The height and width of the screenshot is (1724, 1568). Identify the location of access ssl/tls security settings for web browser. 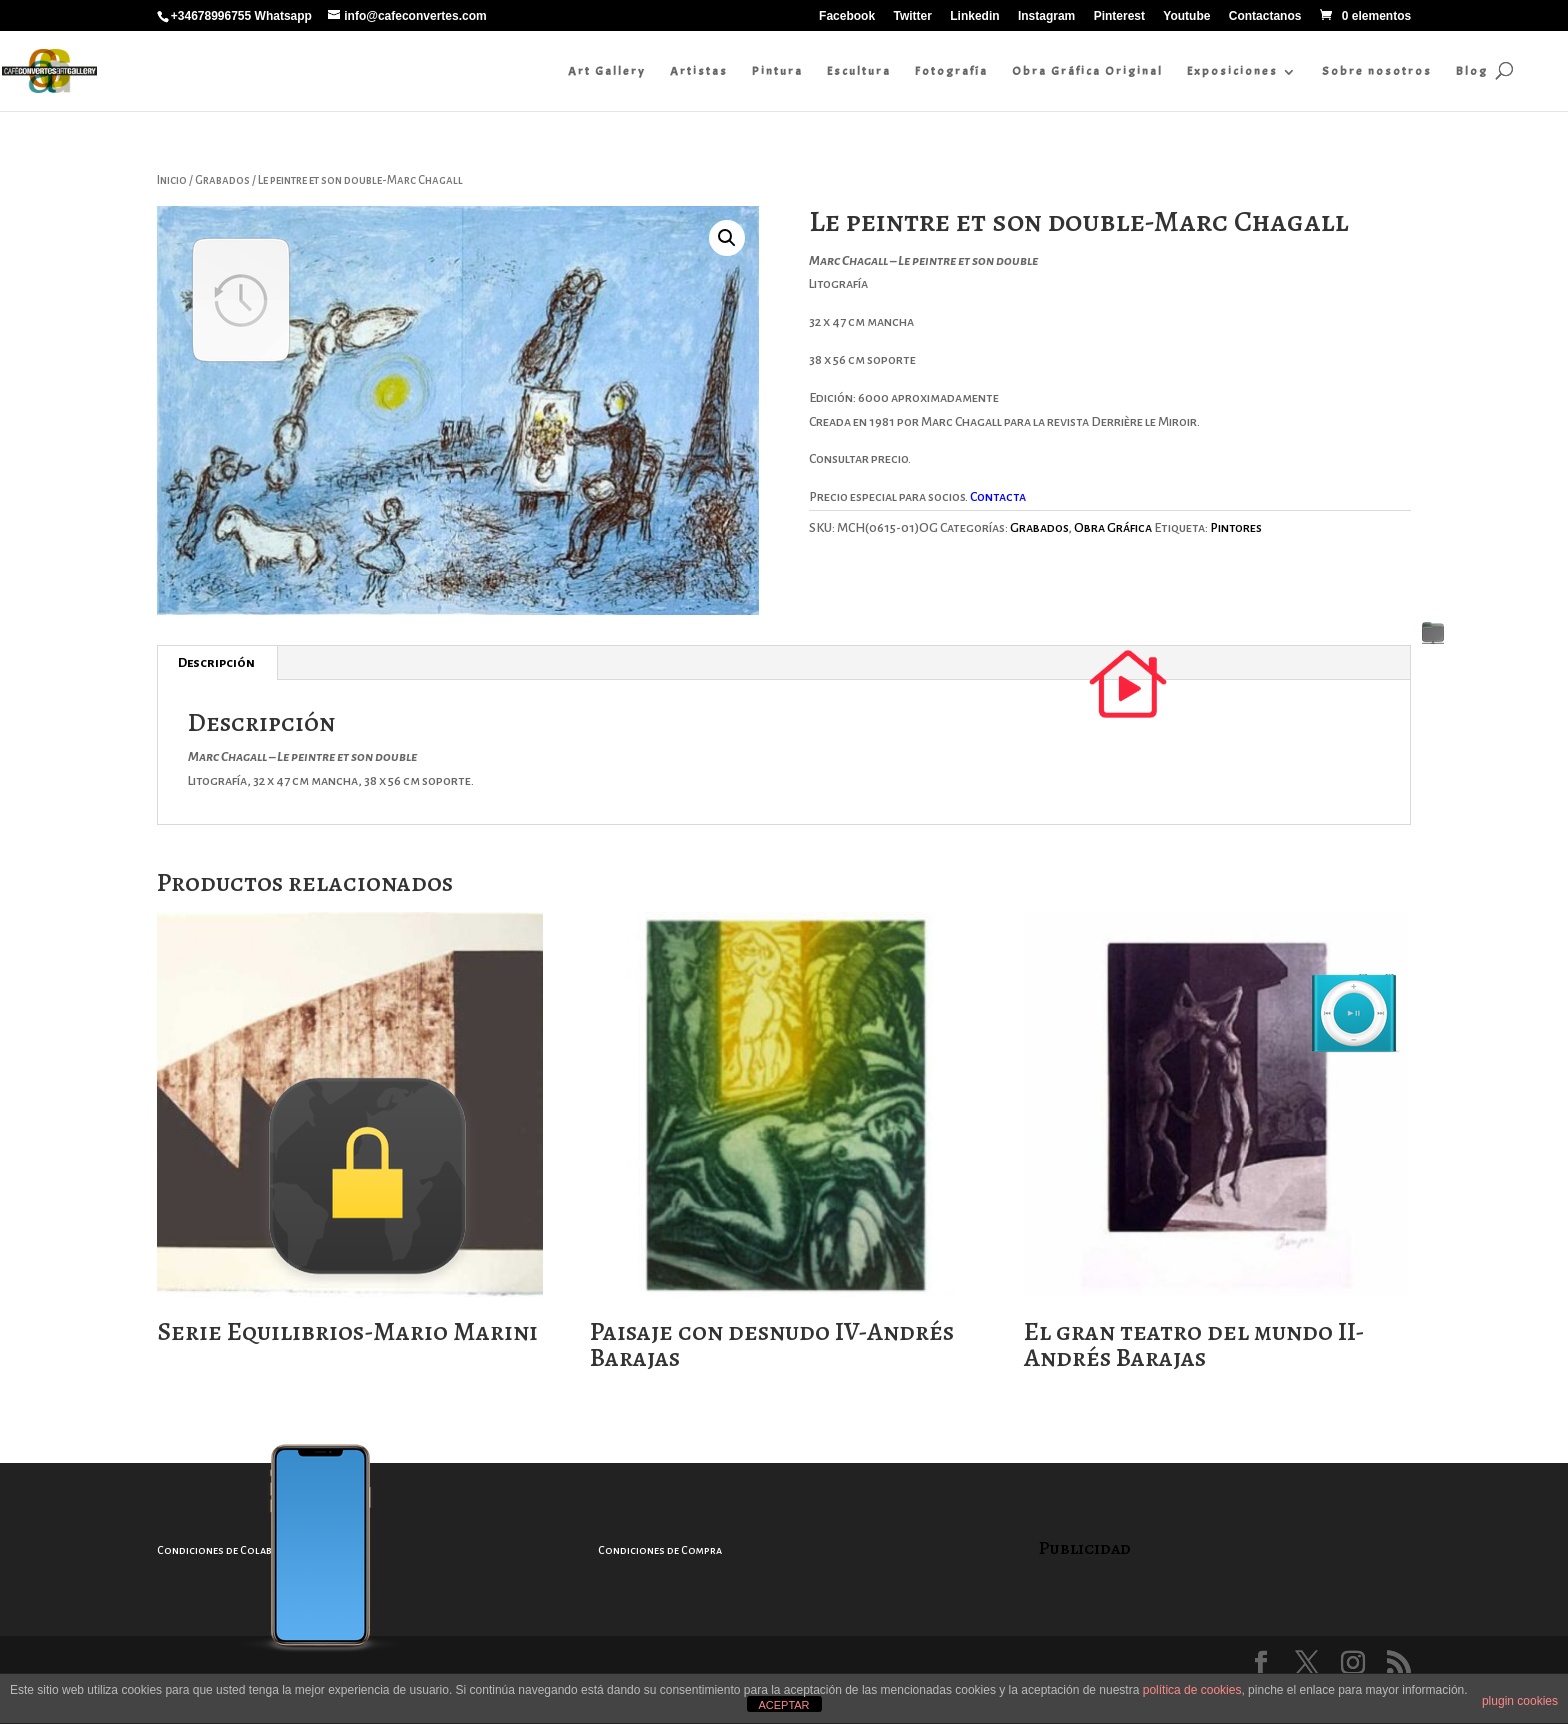
(367, 1179).